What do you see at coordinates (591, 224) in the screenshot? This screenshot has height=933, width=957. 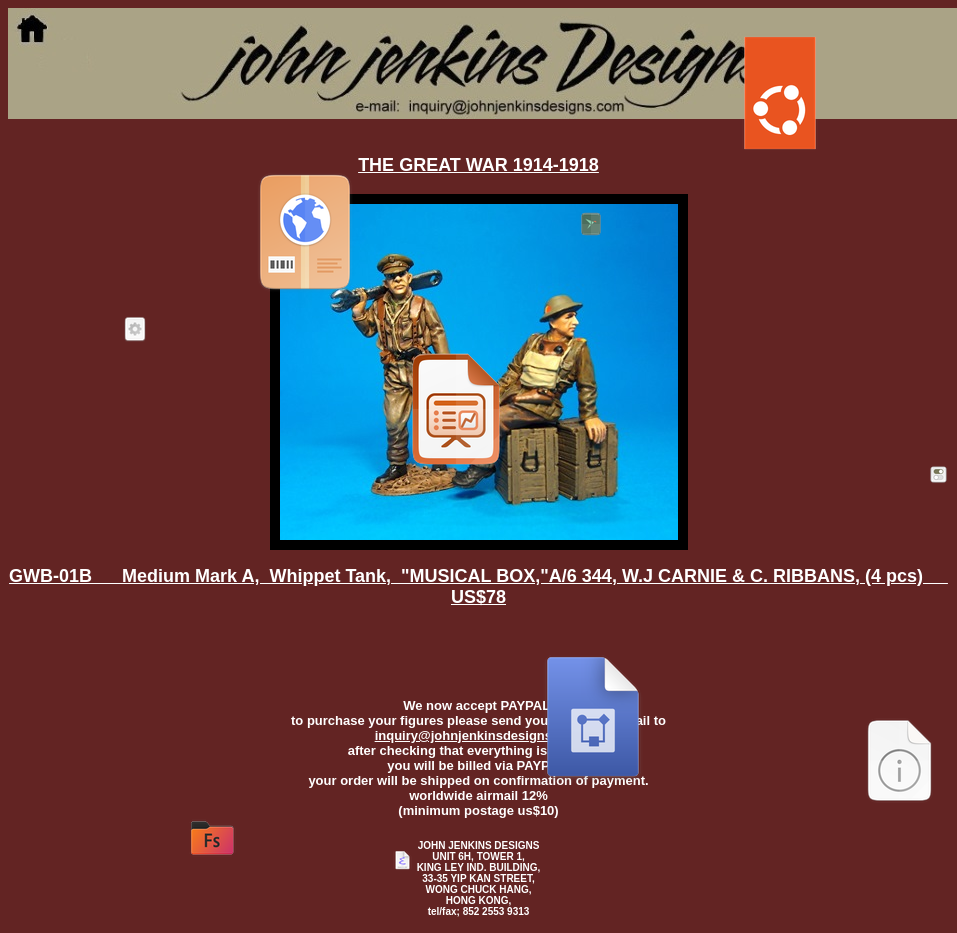 I see `snap application package file` at bounding box center [591, 224].